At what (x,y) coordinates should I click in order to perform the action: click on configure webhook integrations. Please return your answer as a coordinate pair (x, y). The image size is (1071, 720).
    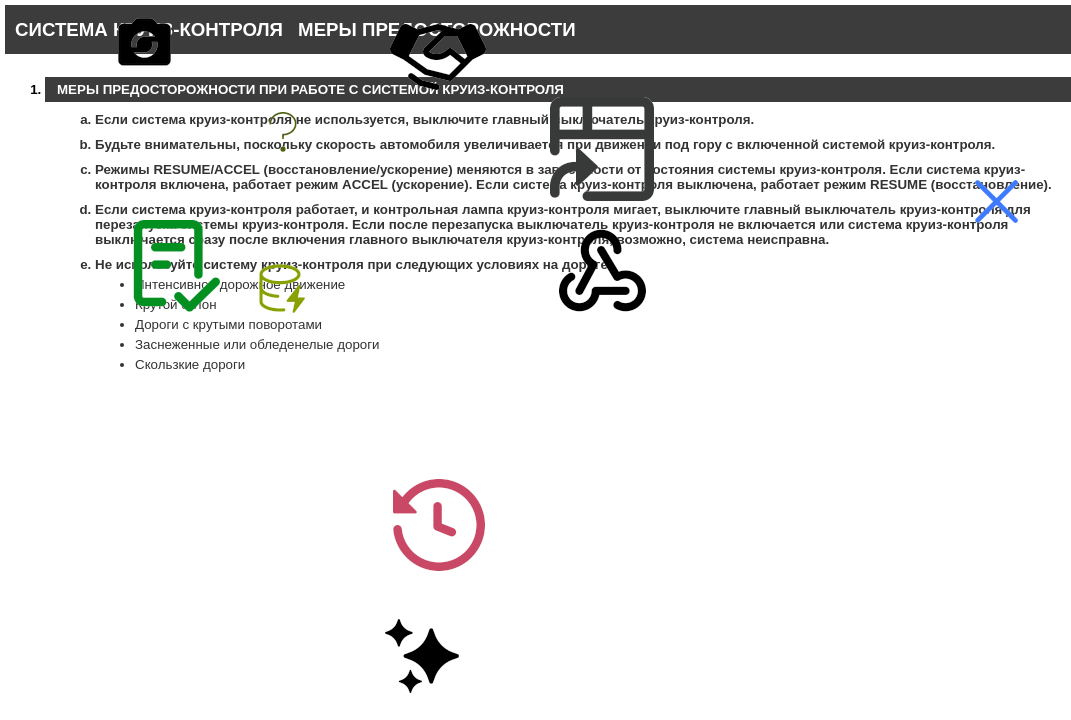
    Looking at the image, I should click on (602, 270).